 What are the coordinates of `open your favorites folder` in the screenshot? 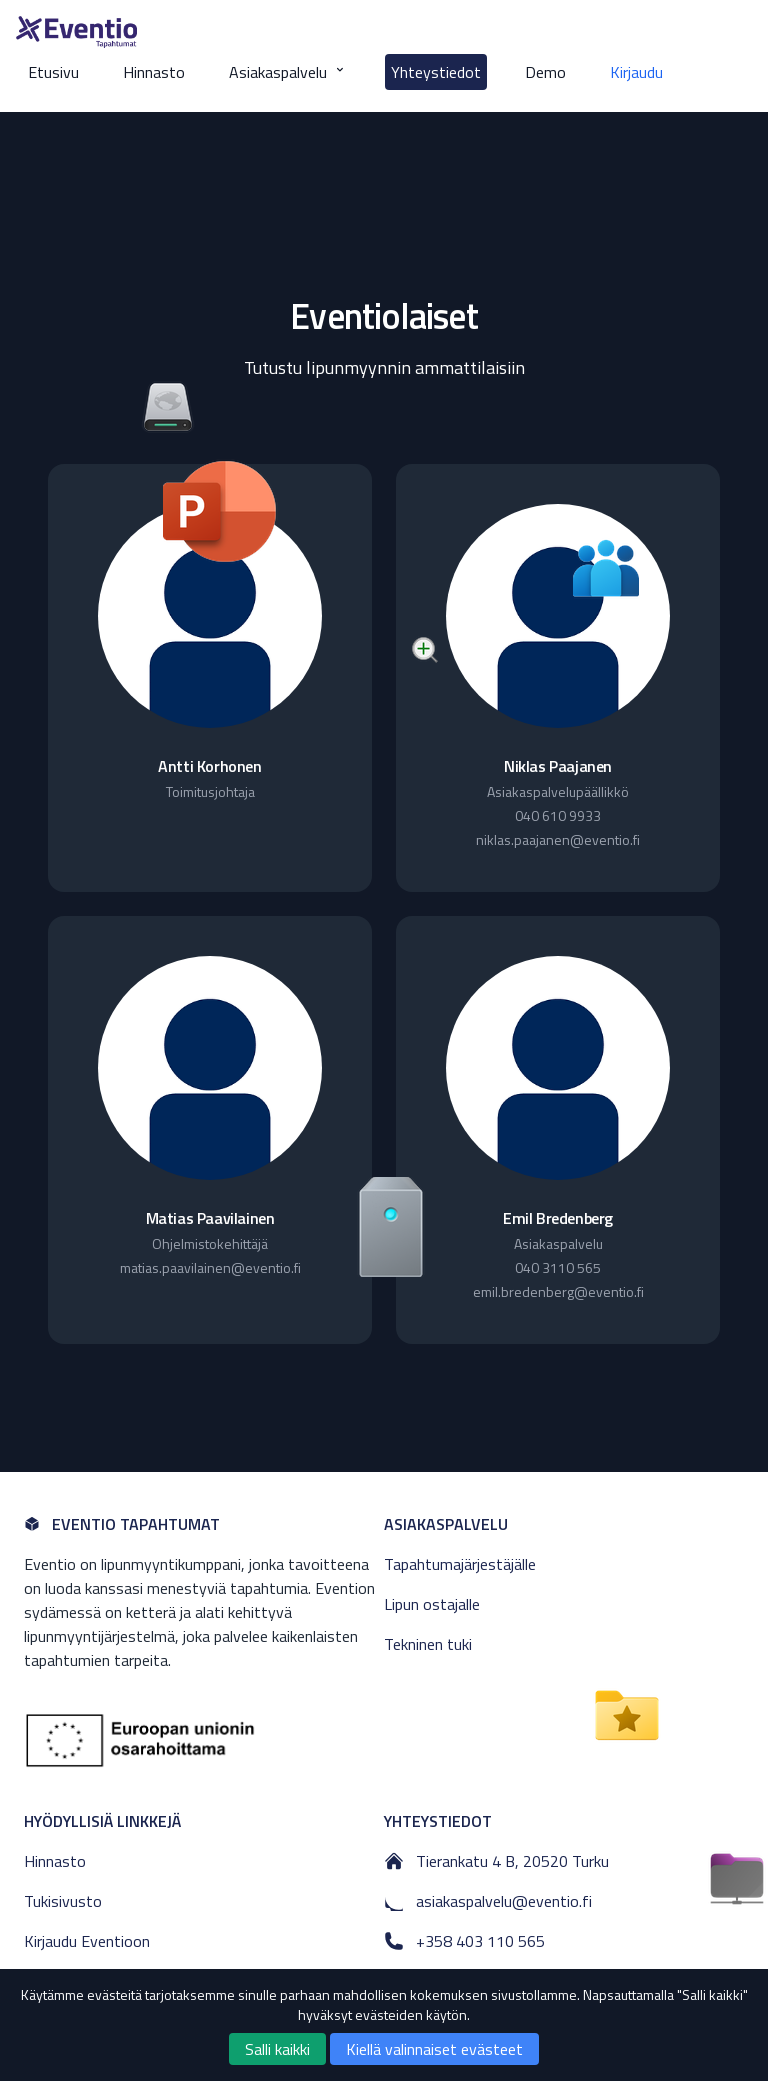 It's located at (627, 1717).